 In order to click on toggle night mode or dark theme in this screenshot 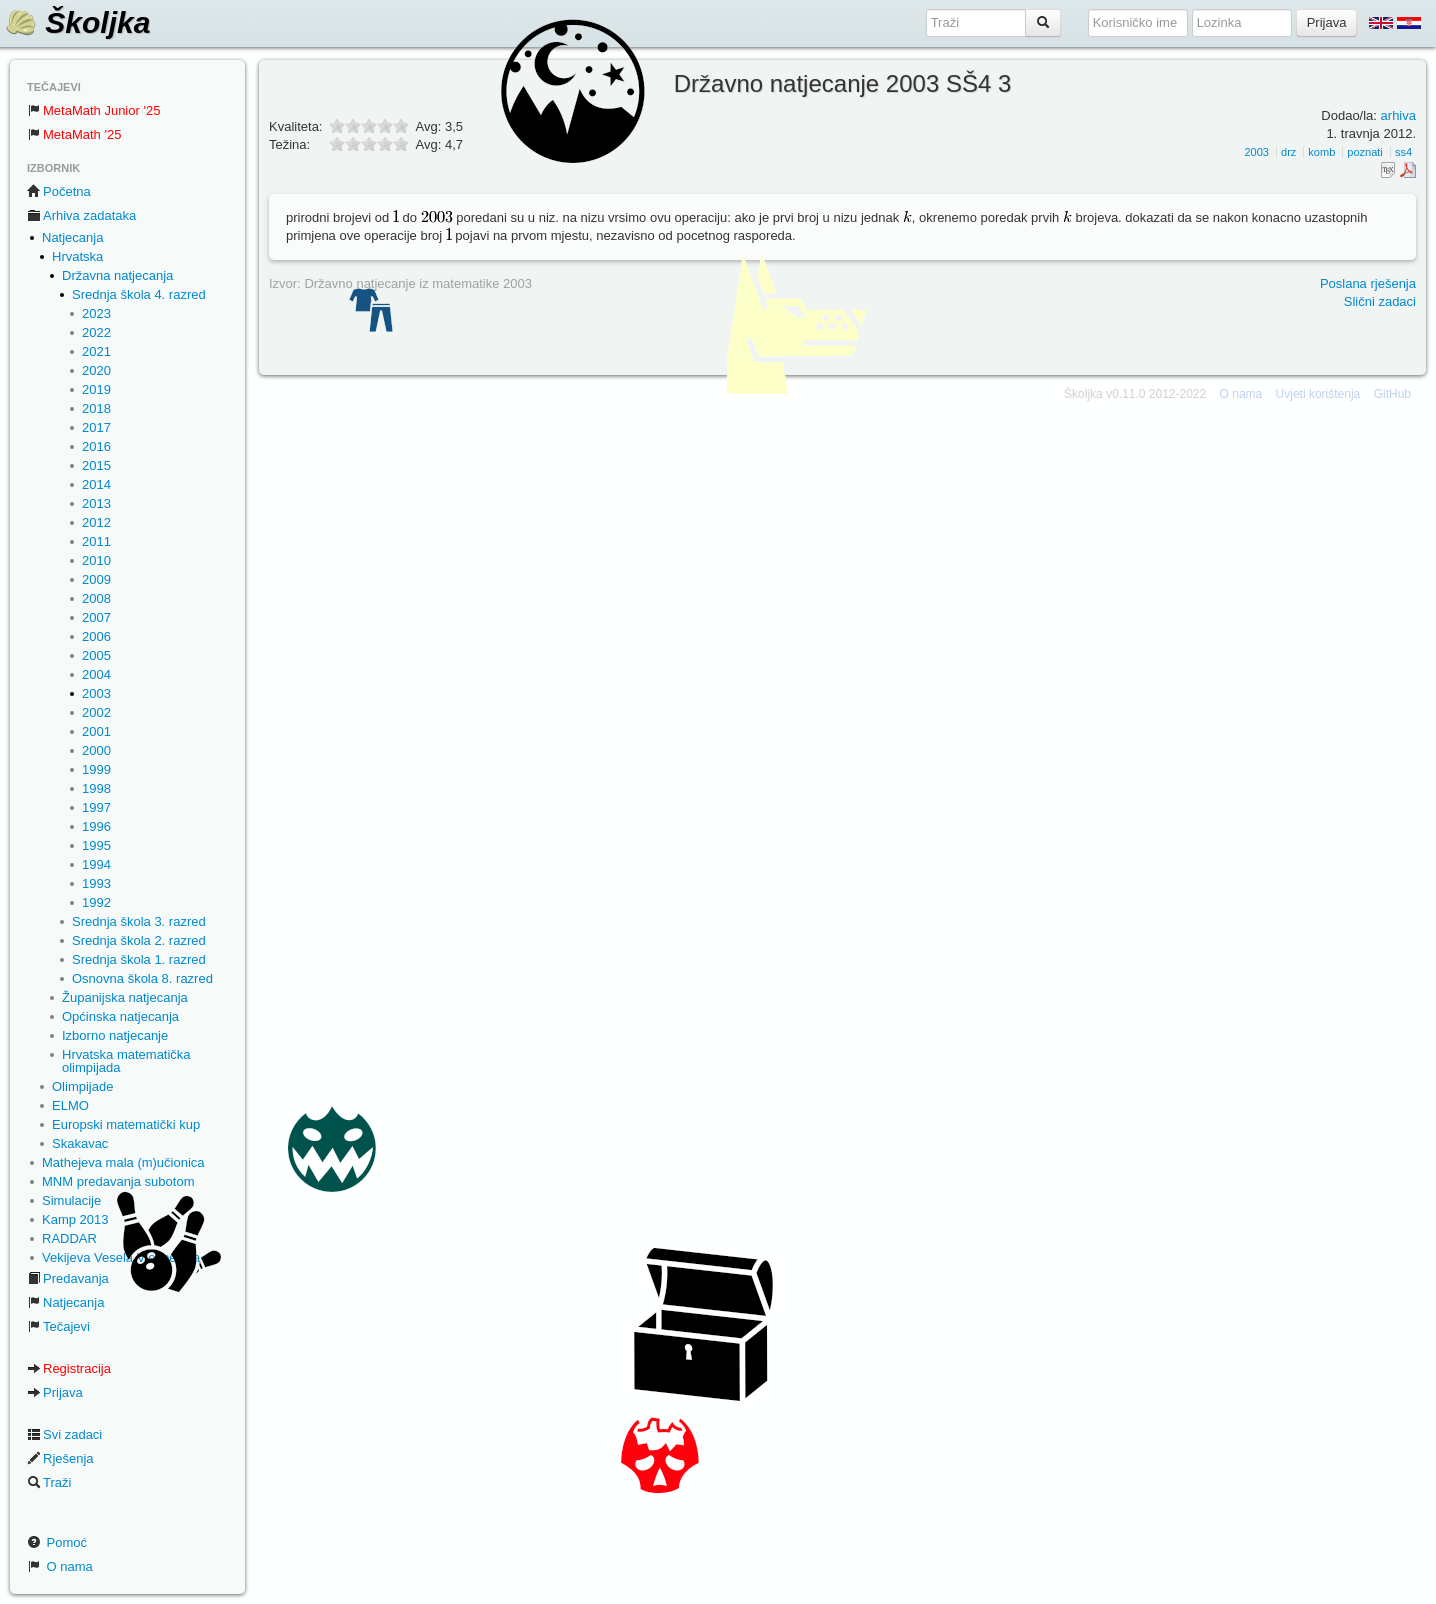, I will do `click(573, 91)`.